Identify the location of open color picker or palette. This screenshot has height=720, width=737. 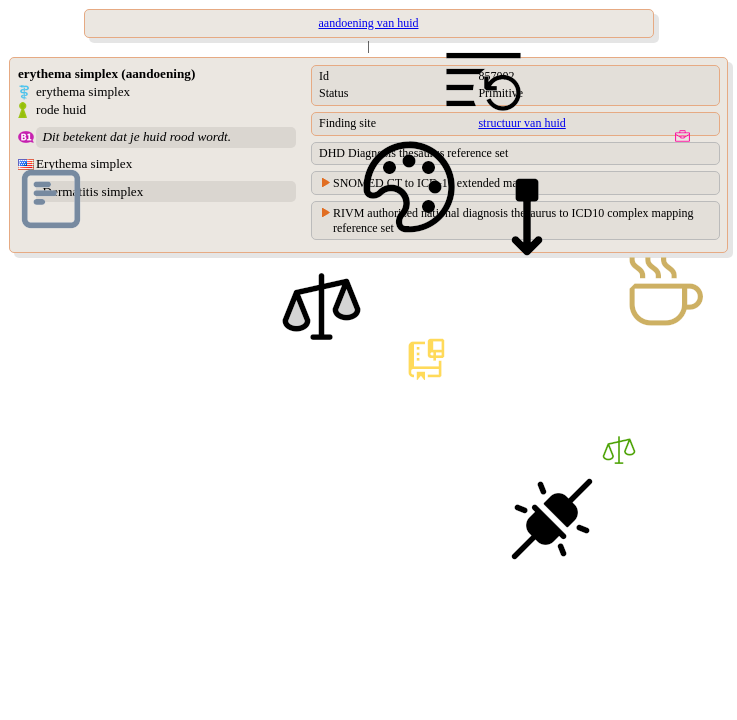
(409, 187).